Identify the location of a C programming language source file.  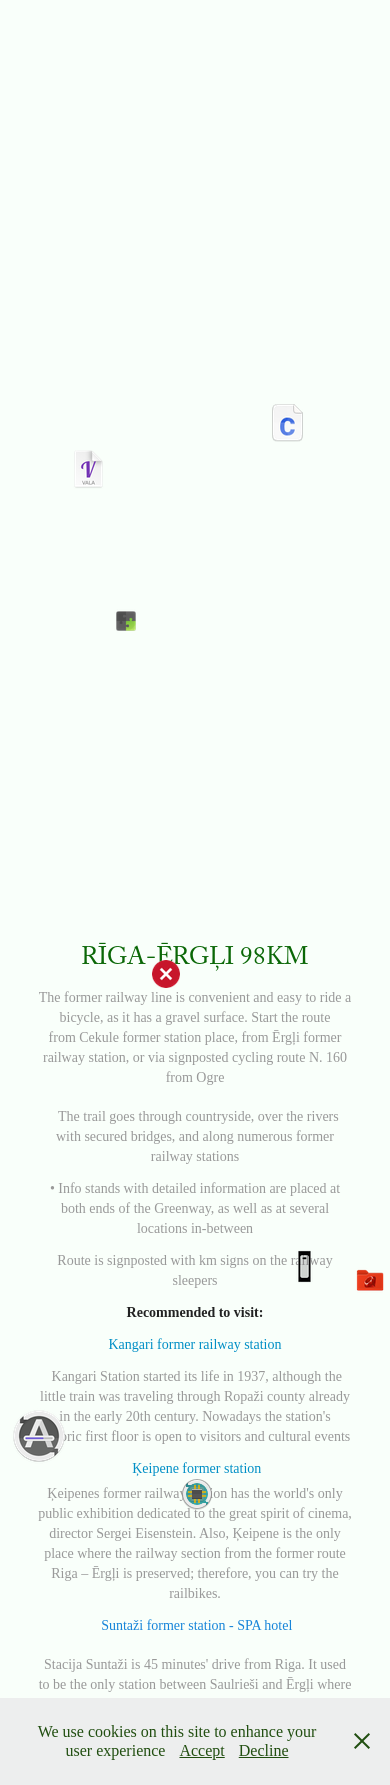
(287, 422).